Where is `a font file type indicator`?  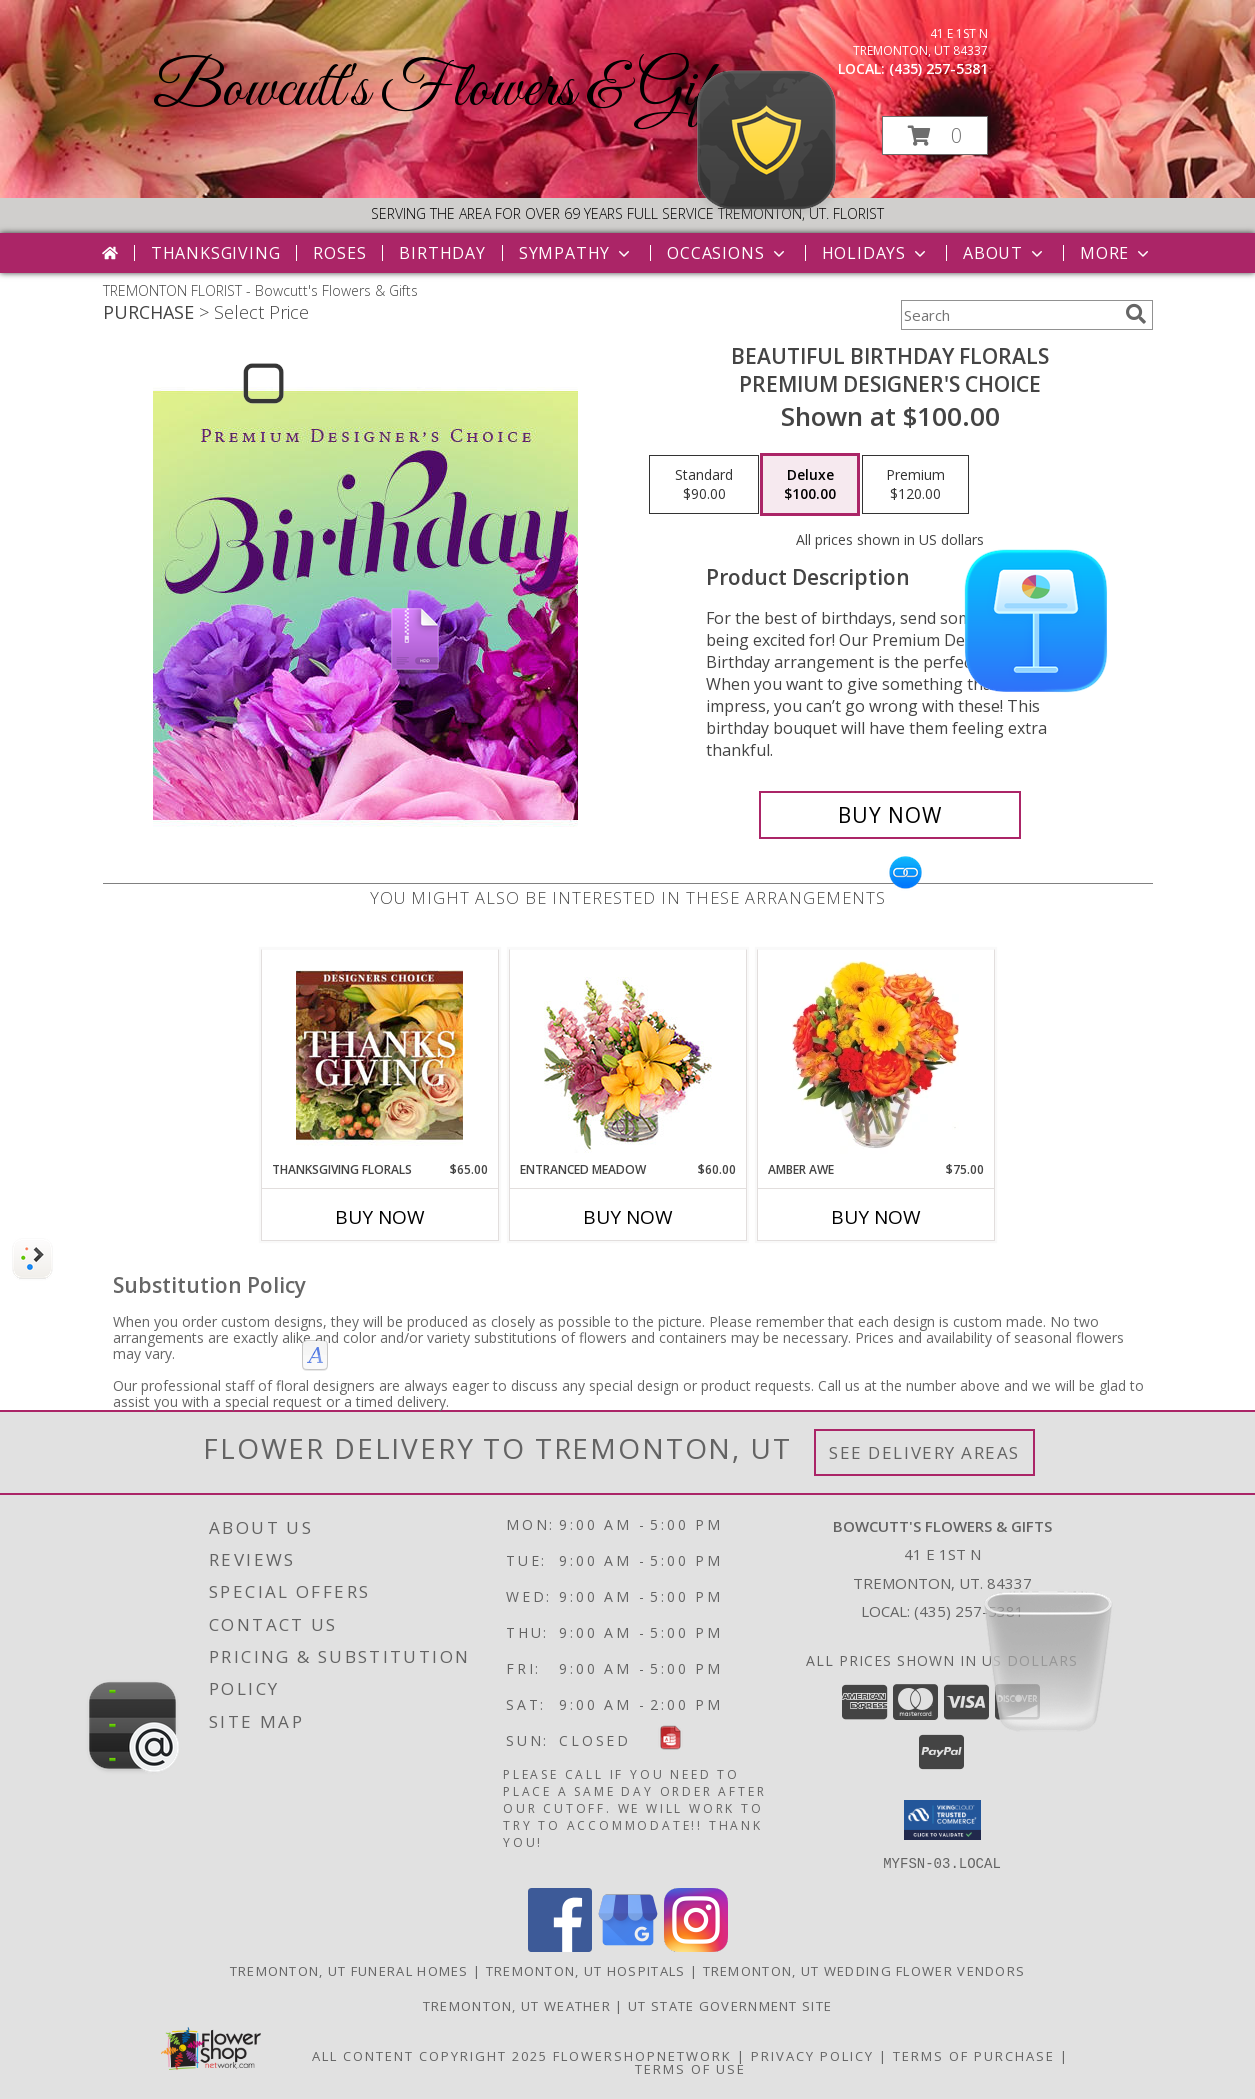
a font file type indicator is located at coordinates (315, 1355).